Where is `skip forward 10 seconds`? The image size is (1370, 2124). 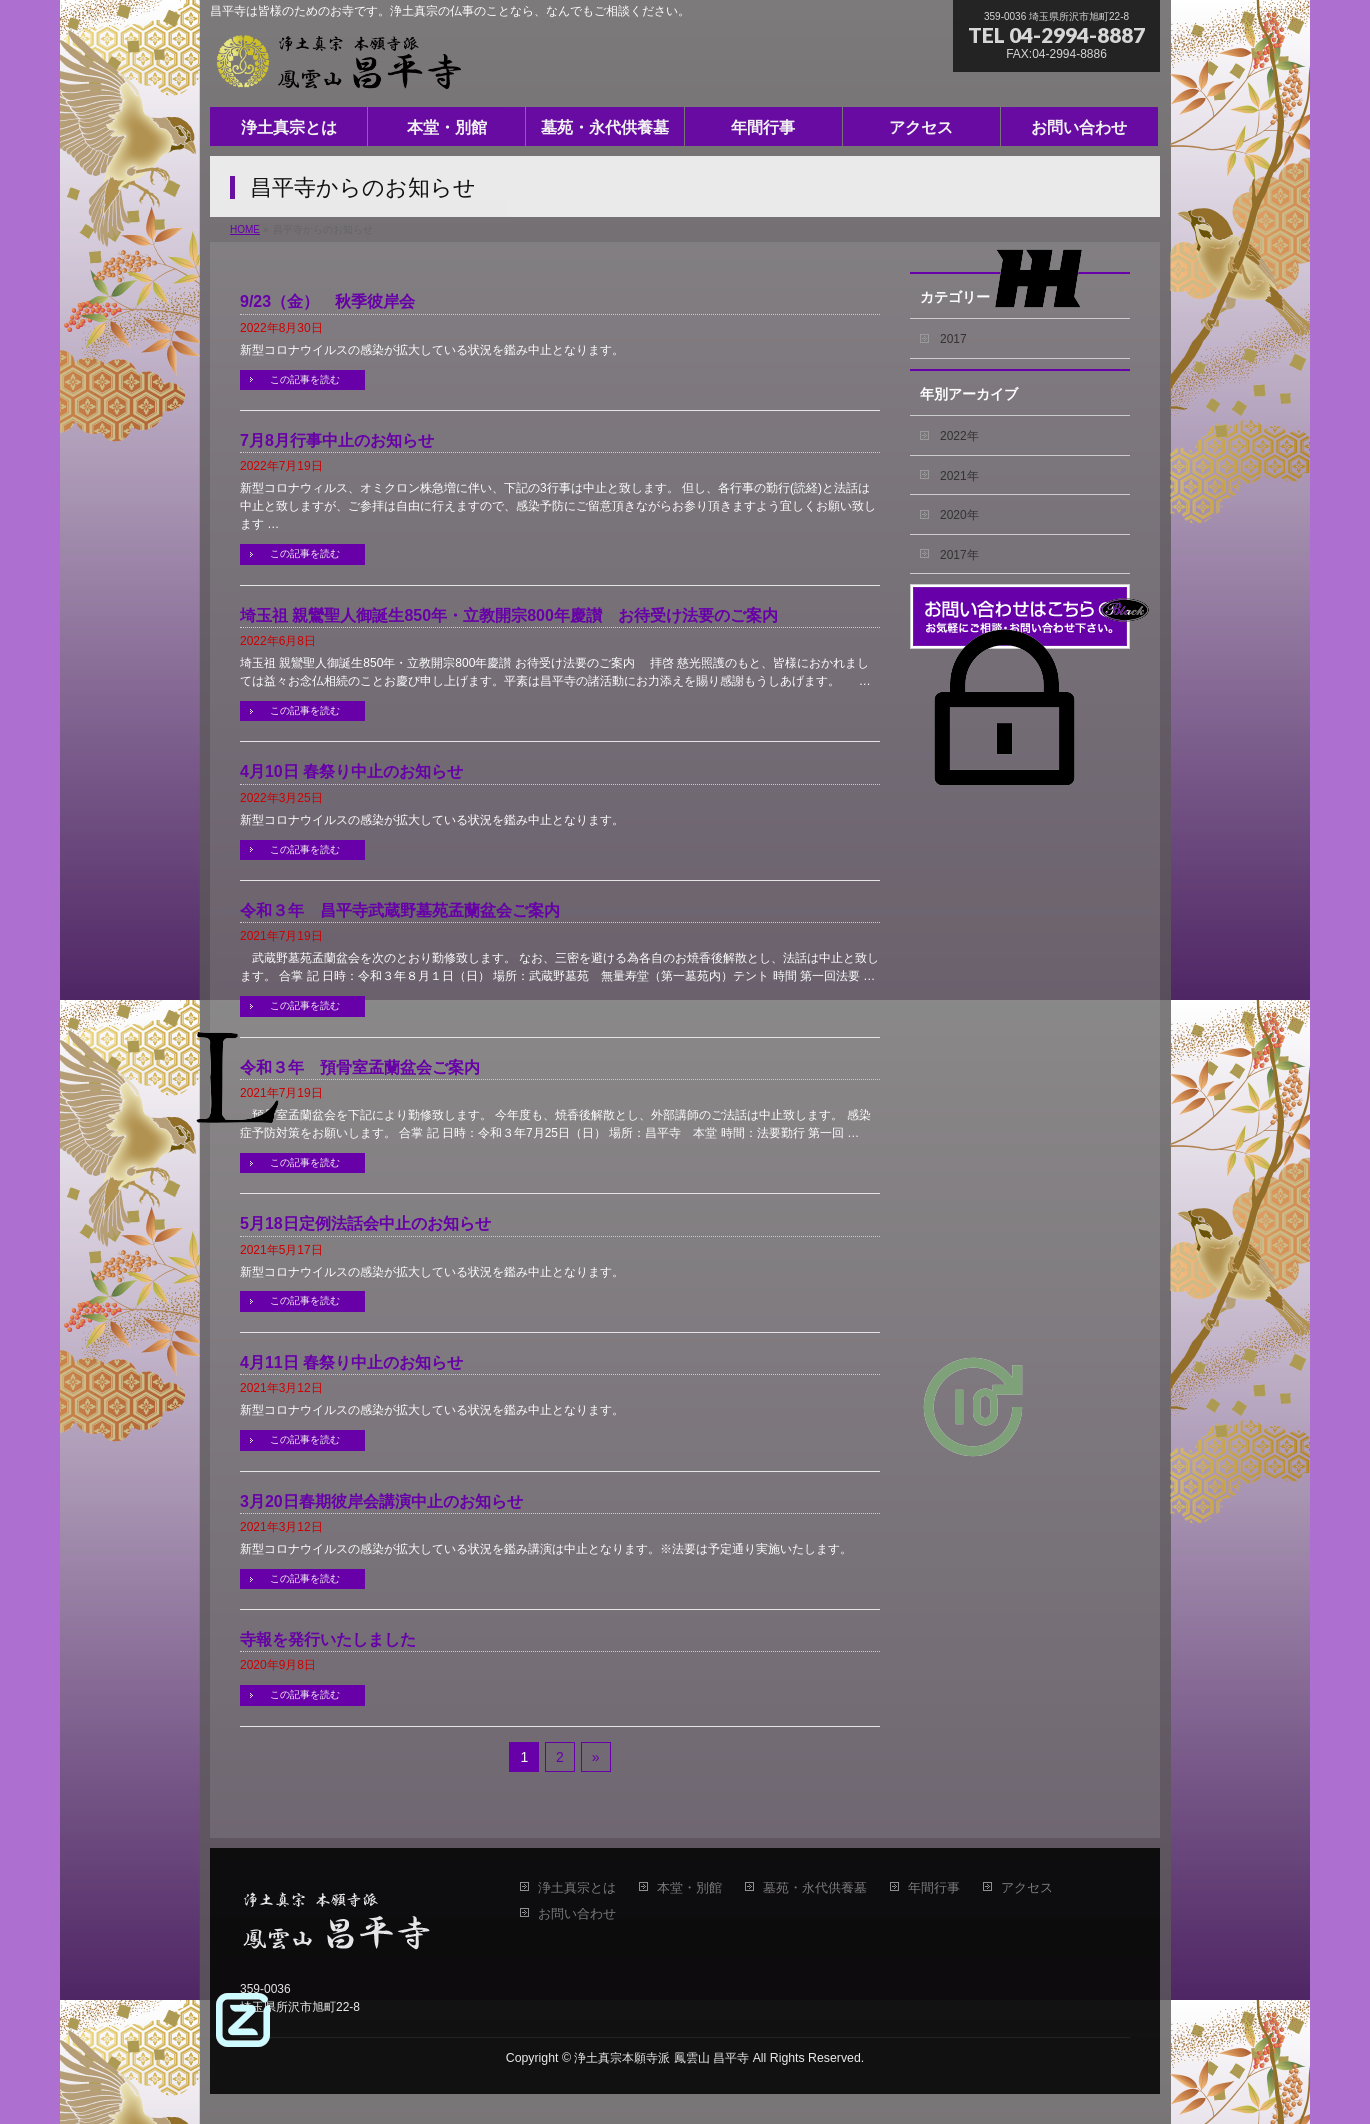
skip forward 10 seconds is located at coordinates (973, 1407).